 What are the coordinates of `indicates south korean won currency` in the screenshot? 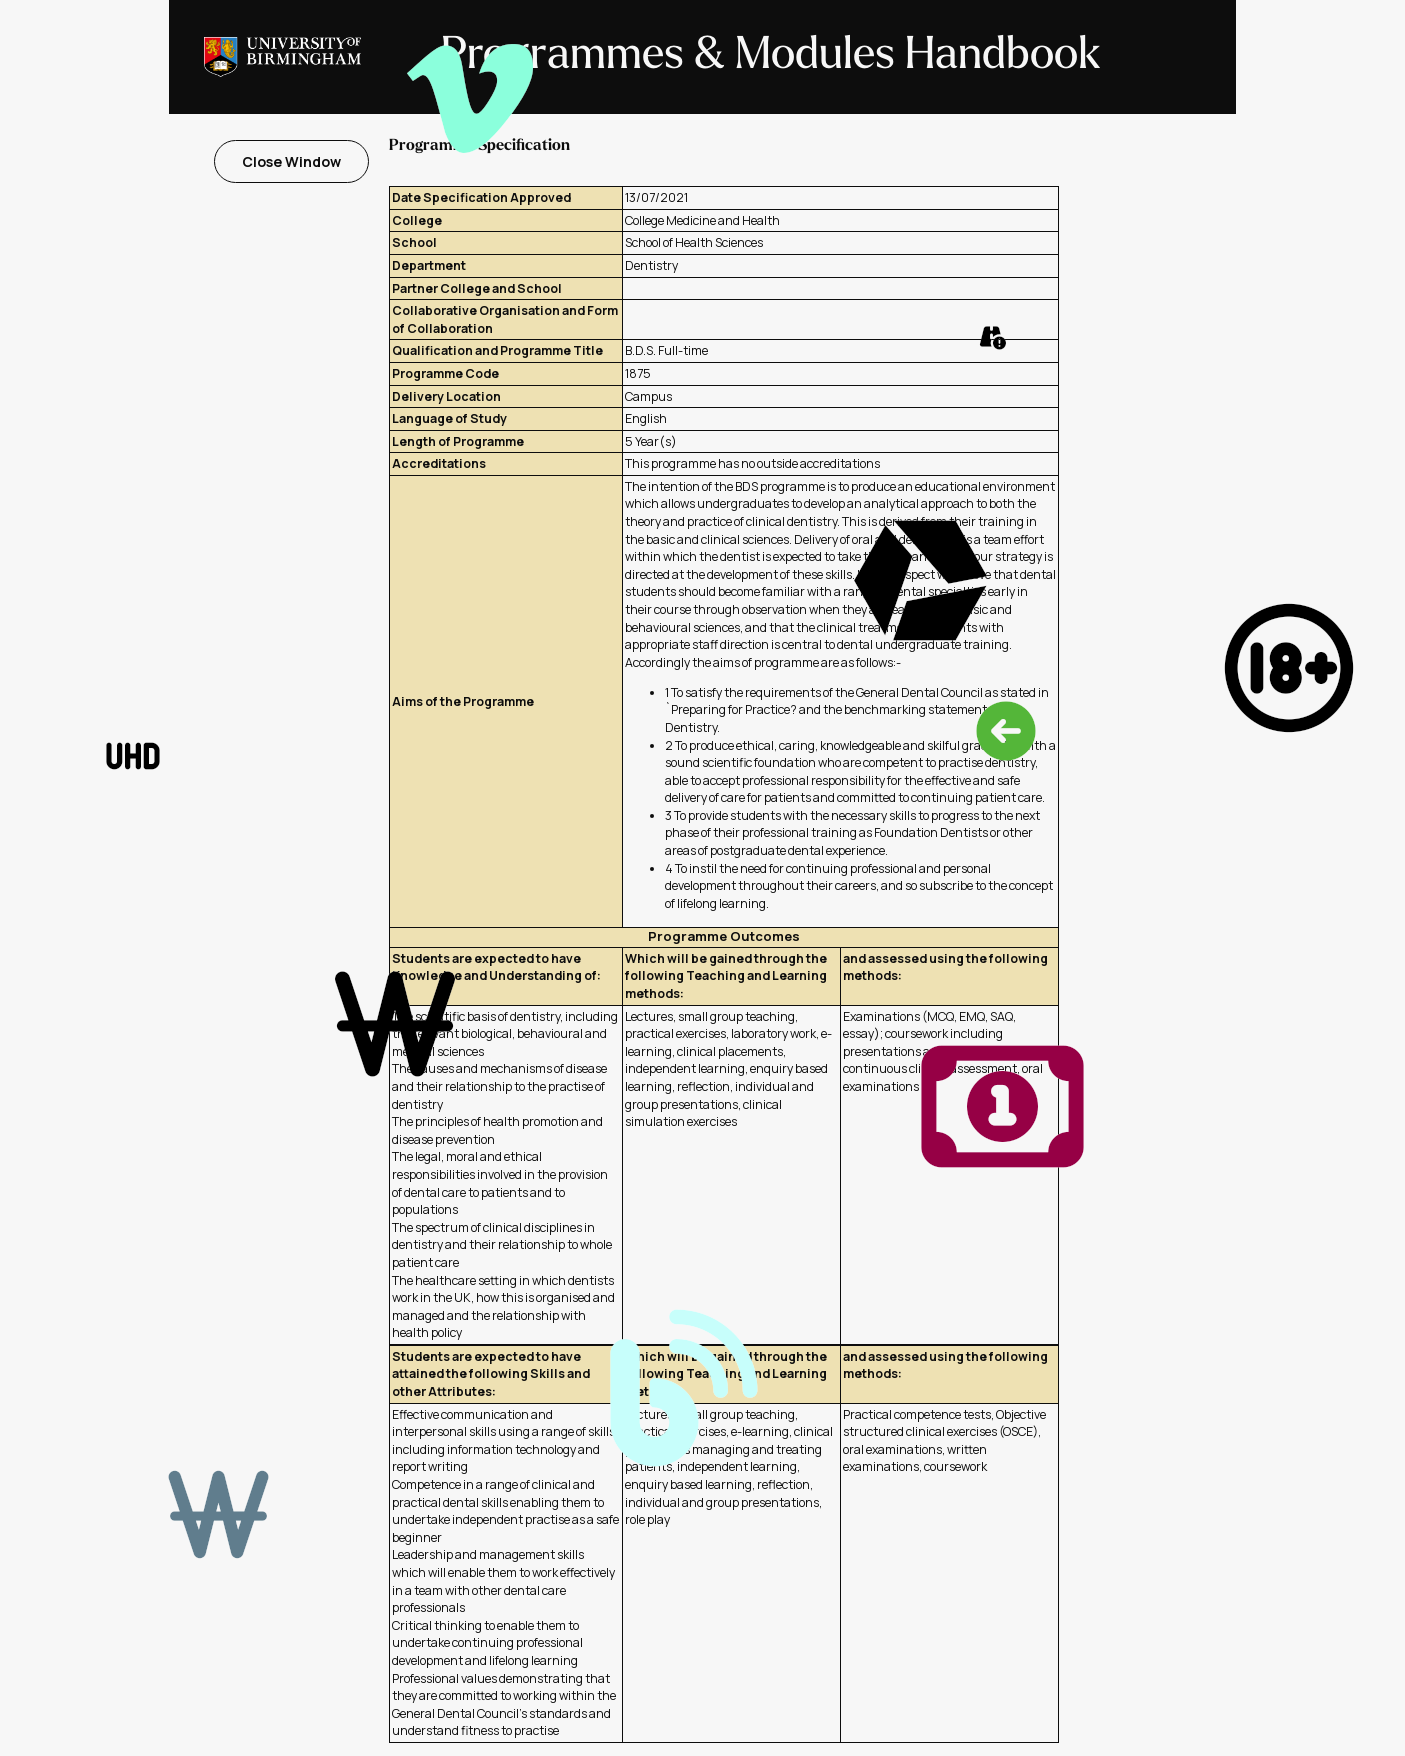 It's located at (395, 1024).